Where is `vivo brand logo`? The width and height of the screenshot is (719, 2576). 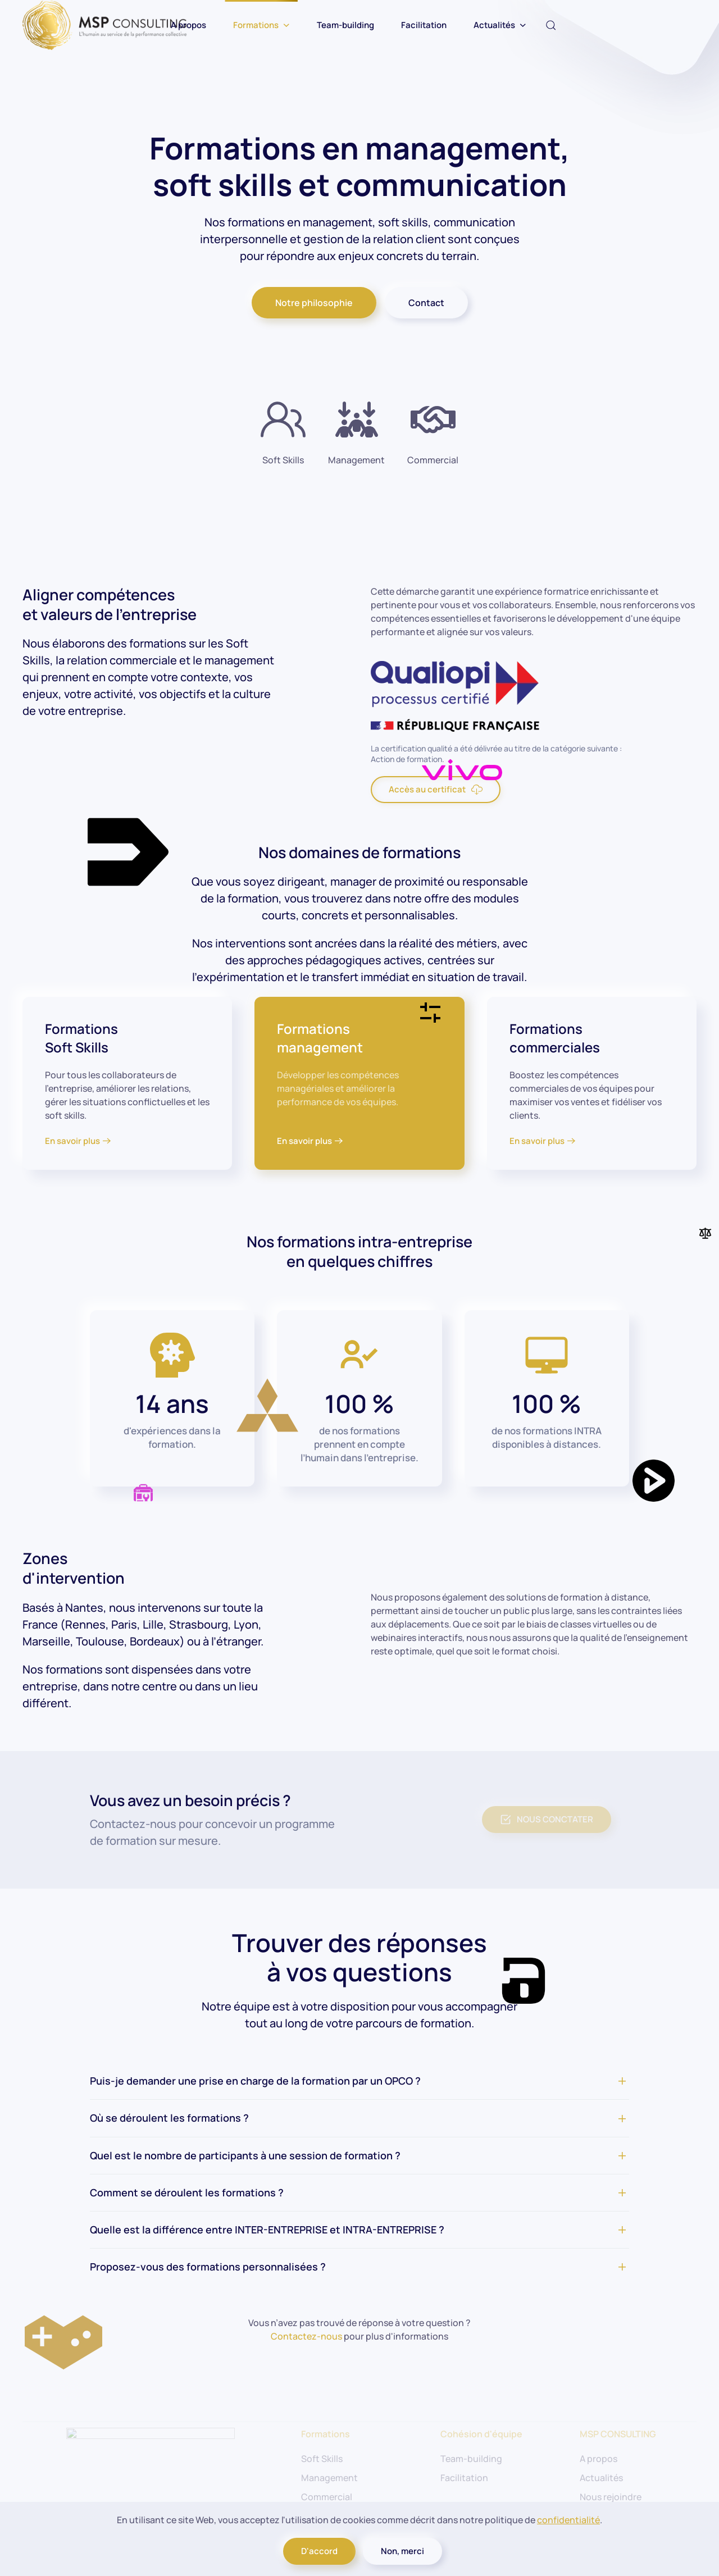 vivo brand logo is located at coordinates (462, 769).